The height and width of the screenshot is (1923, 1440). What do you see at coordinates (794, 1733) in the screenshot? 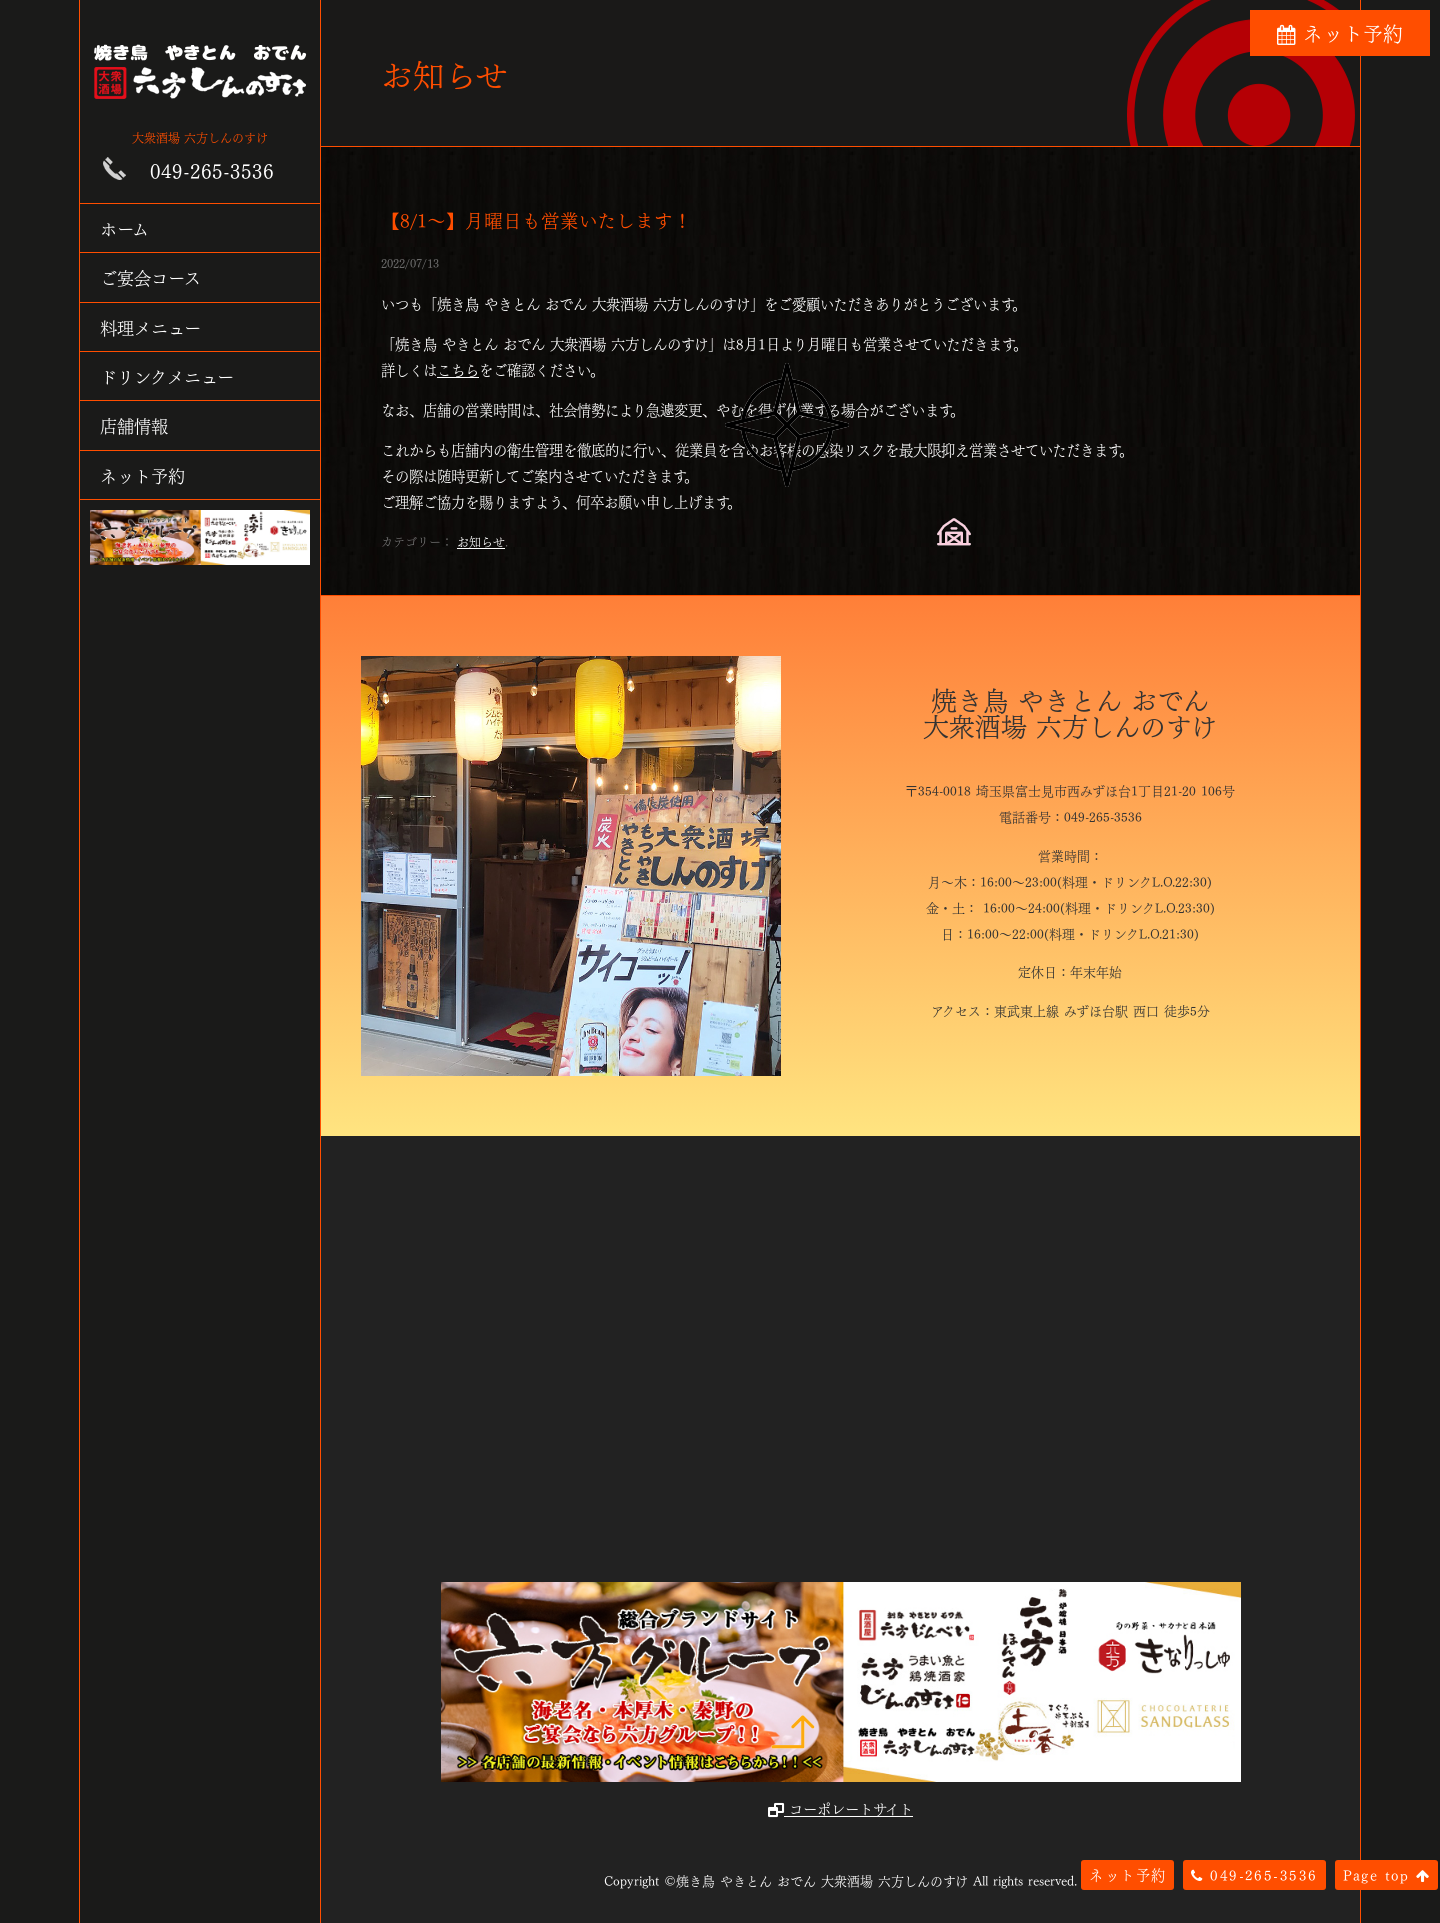
I see `turn right then continue forward` at bounding box center [794, 1733].